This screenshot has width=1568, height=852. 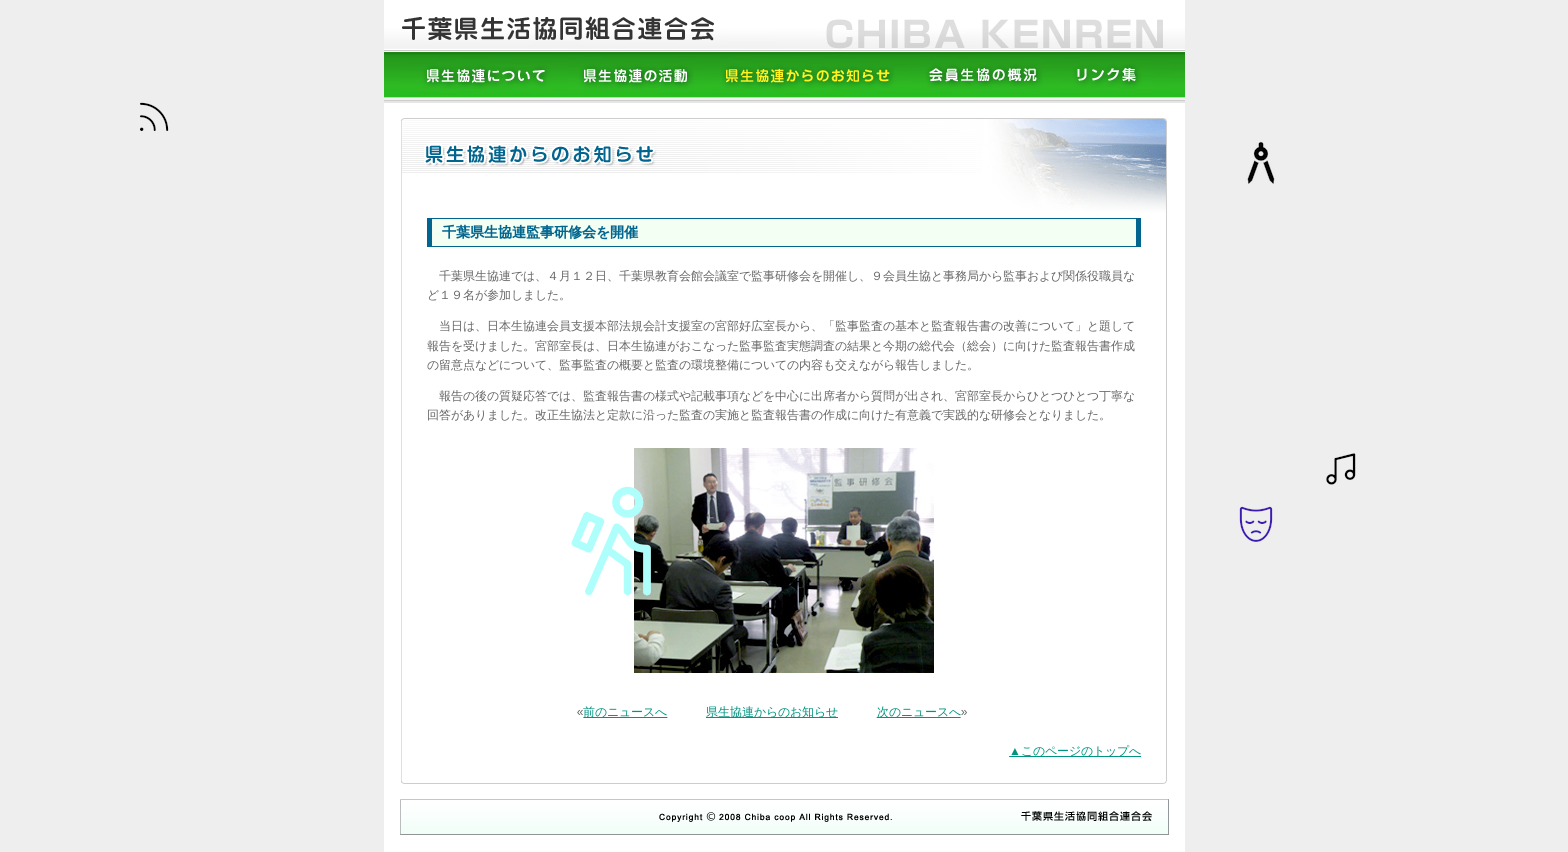 I want to click on access hiking or trail activities, so click(x=616, y=541).